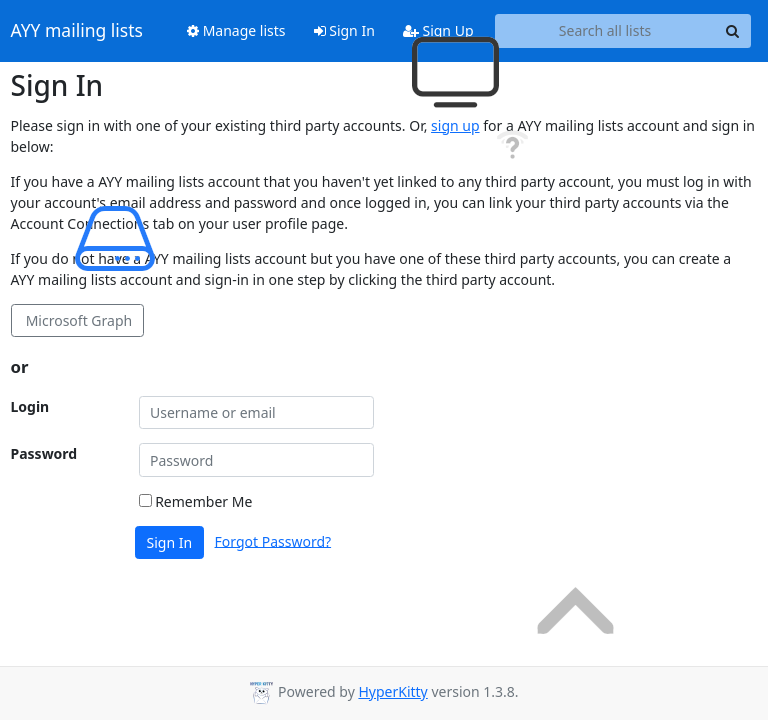 The height and width of the screenshot is (720, 768). Describe the element at coordinates (512, 143) in the screenshot. I see `indicates no network route available` at that location.